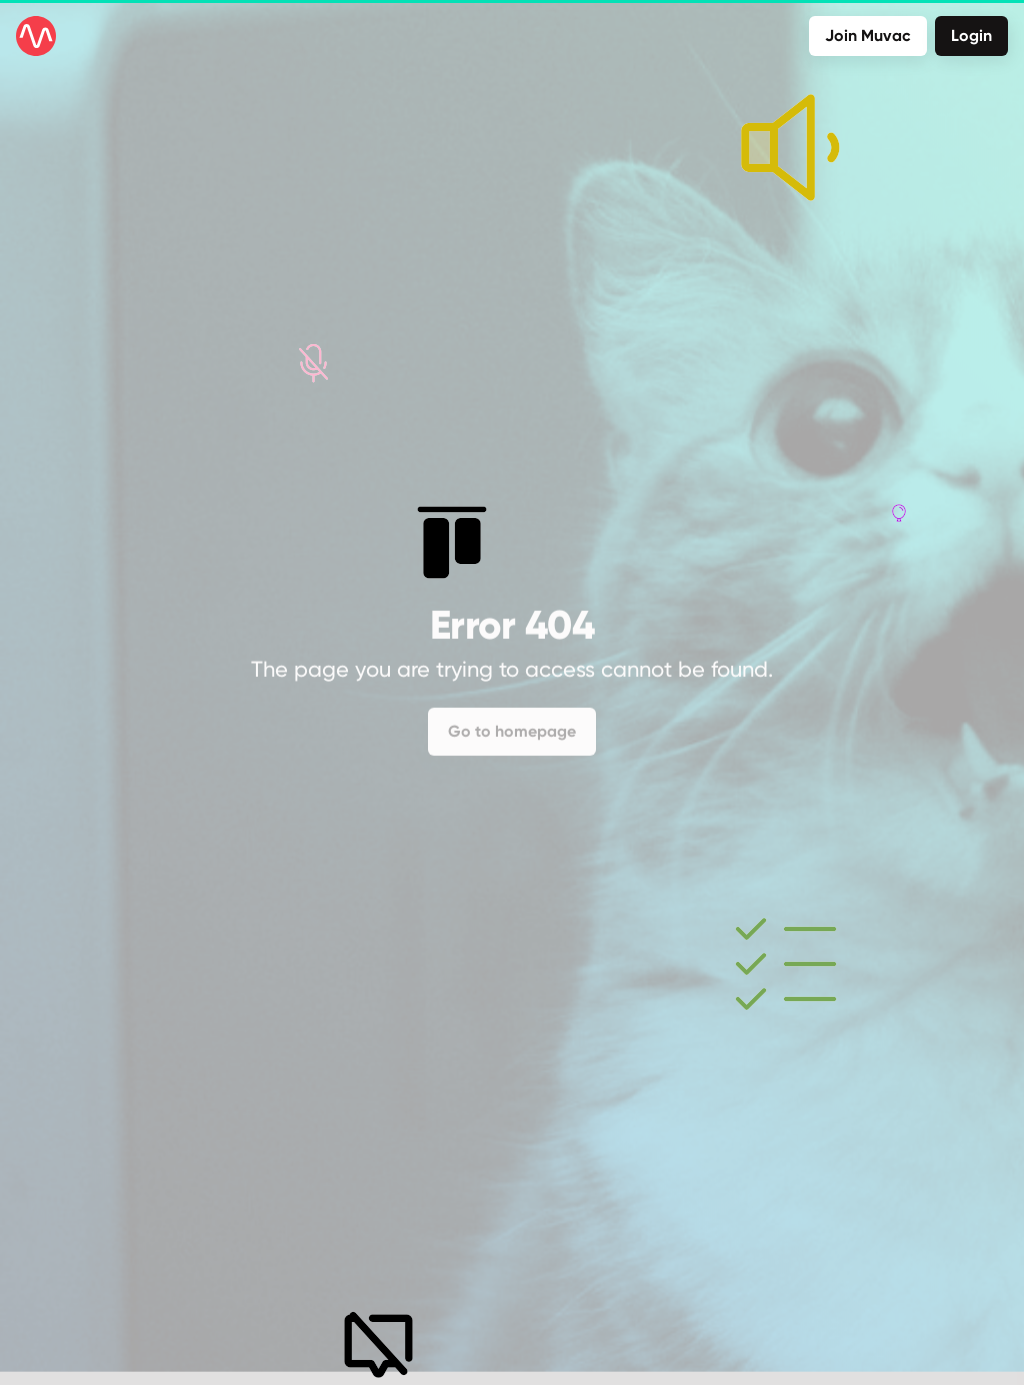  Describe the element at coordinates (786, 964) in the screenshot. I see `view completed tasks or checklist` at that location.